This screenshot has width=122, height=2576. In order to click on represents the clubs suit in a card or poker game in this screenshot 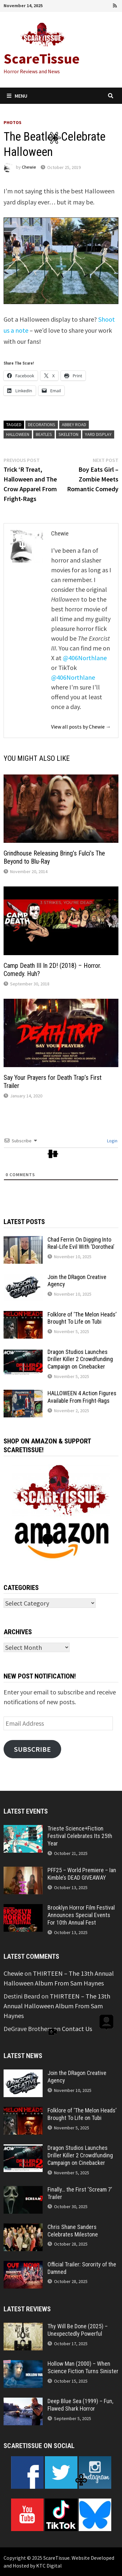, I will do `click(81, 2480)`.